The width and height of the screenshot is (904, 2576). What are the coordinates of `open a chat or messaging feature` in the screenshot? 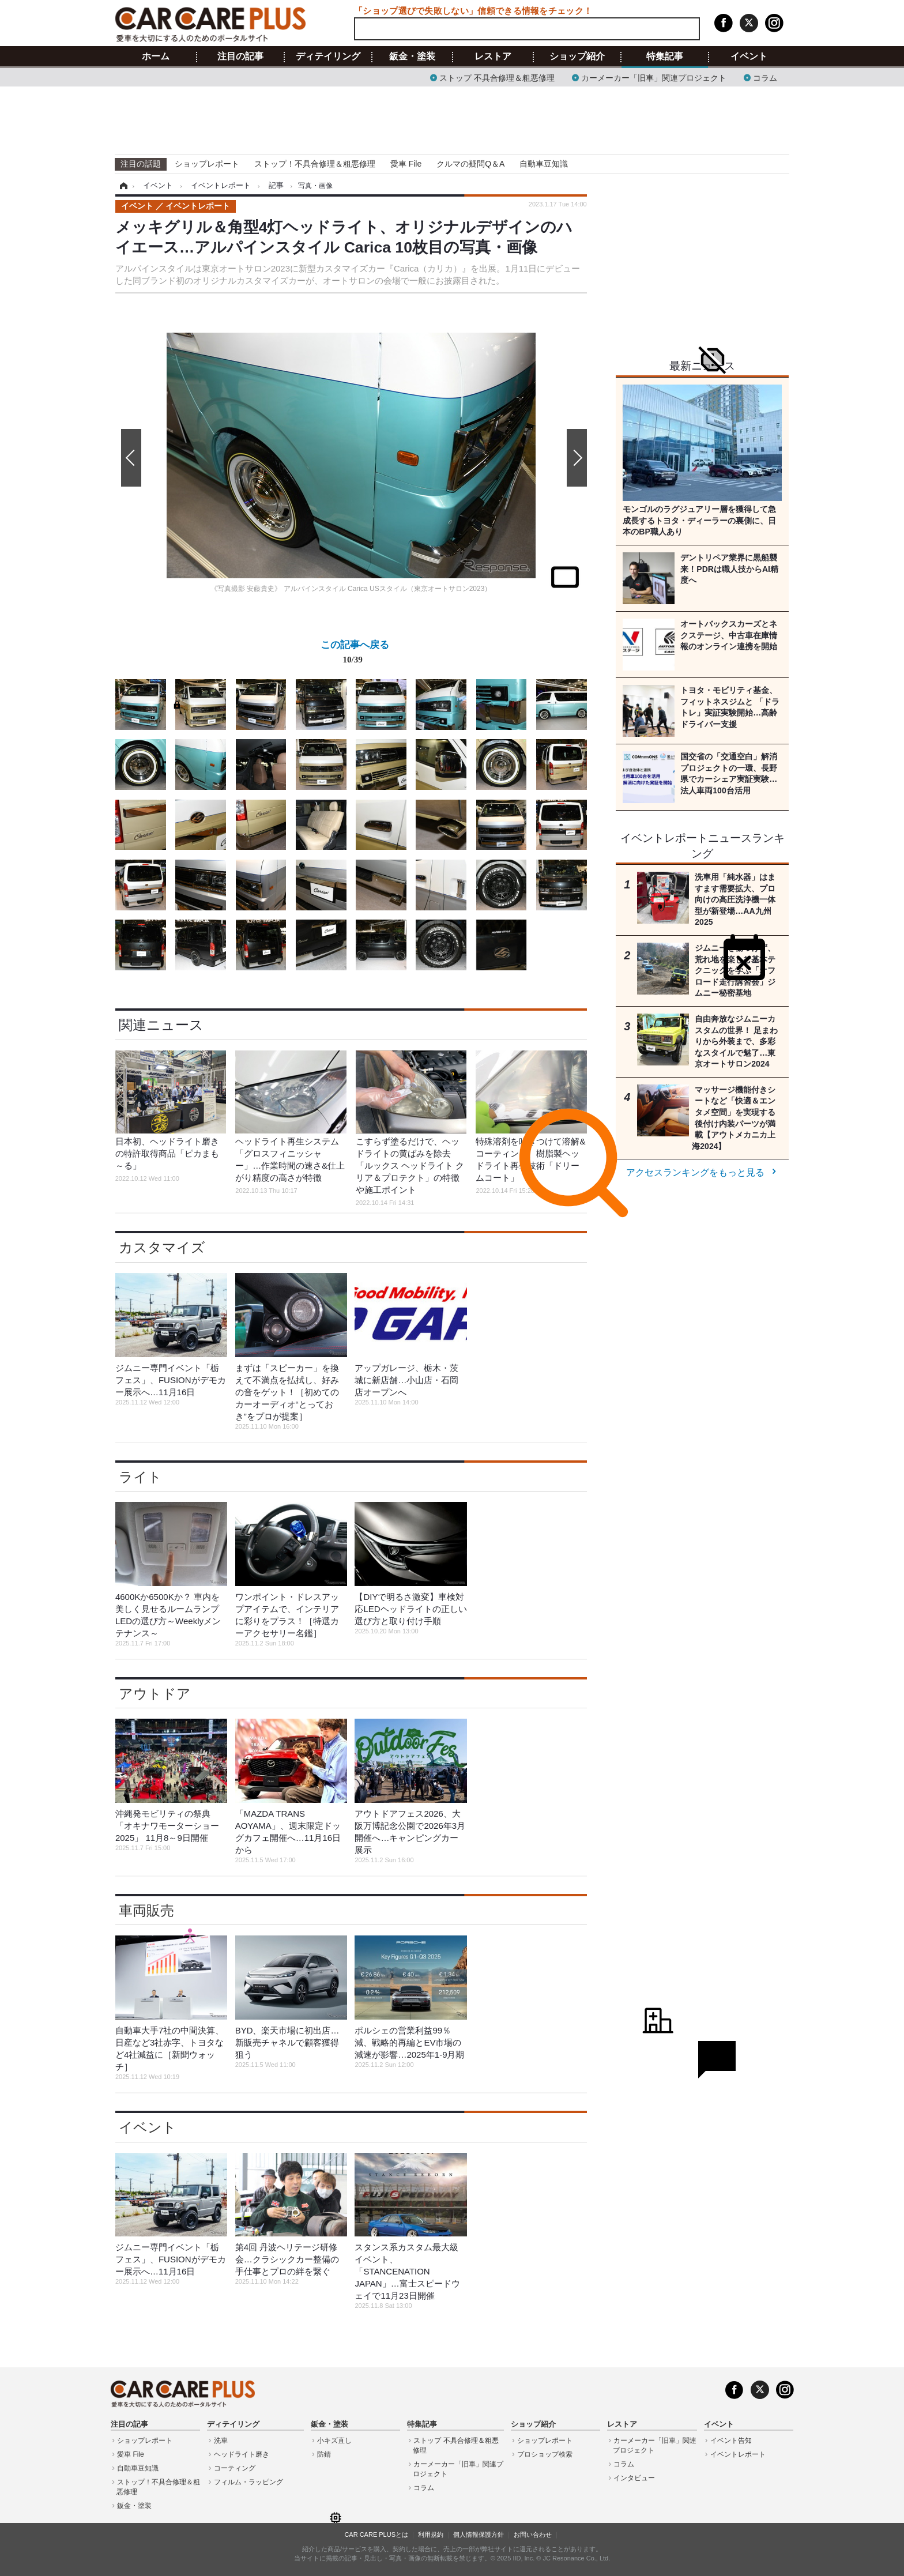 It's located at (717, 2059).